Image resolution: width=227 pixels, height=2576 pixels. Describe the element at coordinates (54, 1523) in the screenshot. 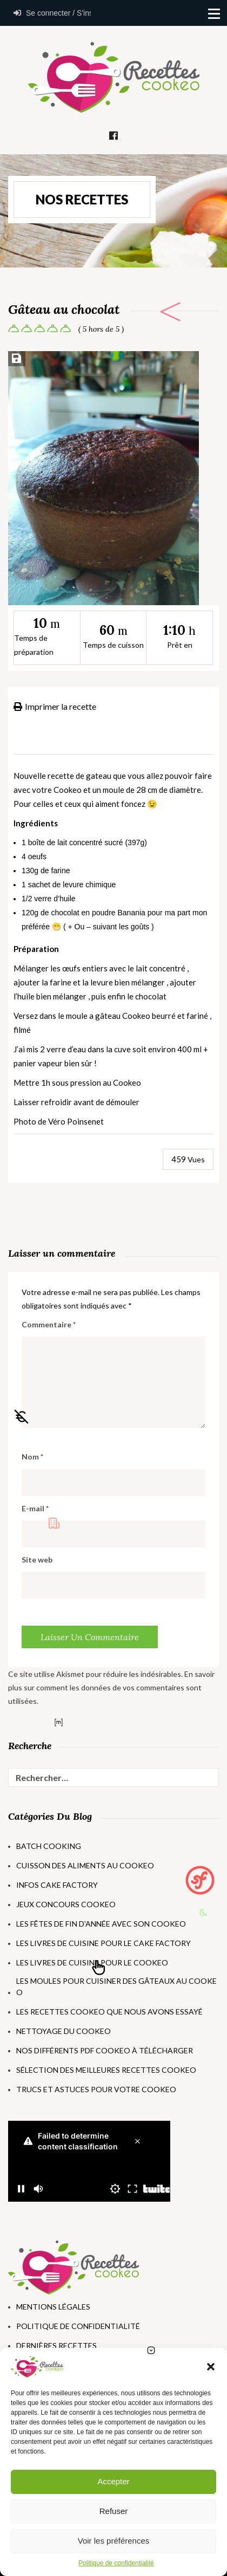

I see `view organization settings` at that location.